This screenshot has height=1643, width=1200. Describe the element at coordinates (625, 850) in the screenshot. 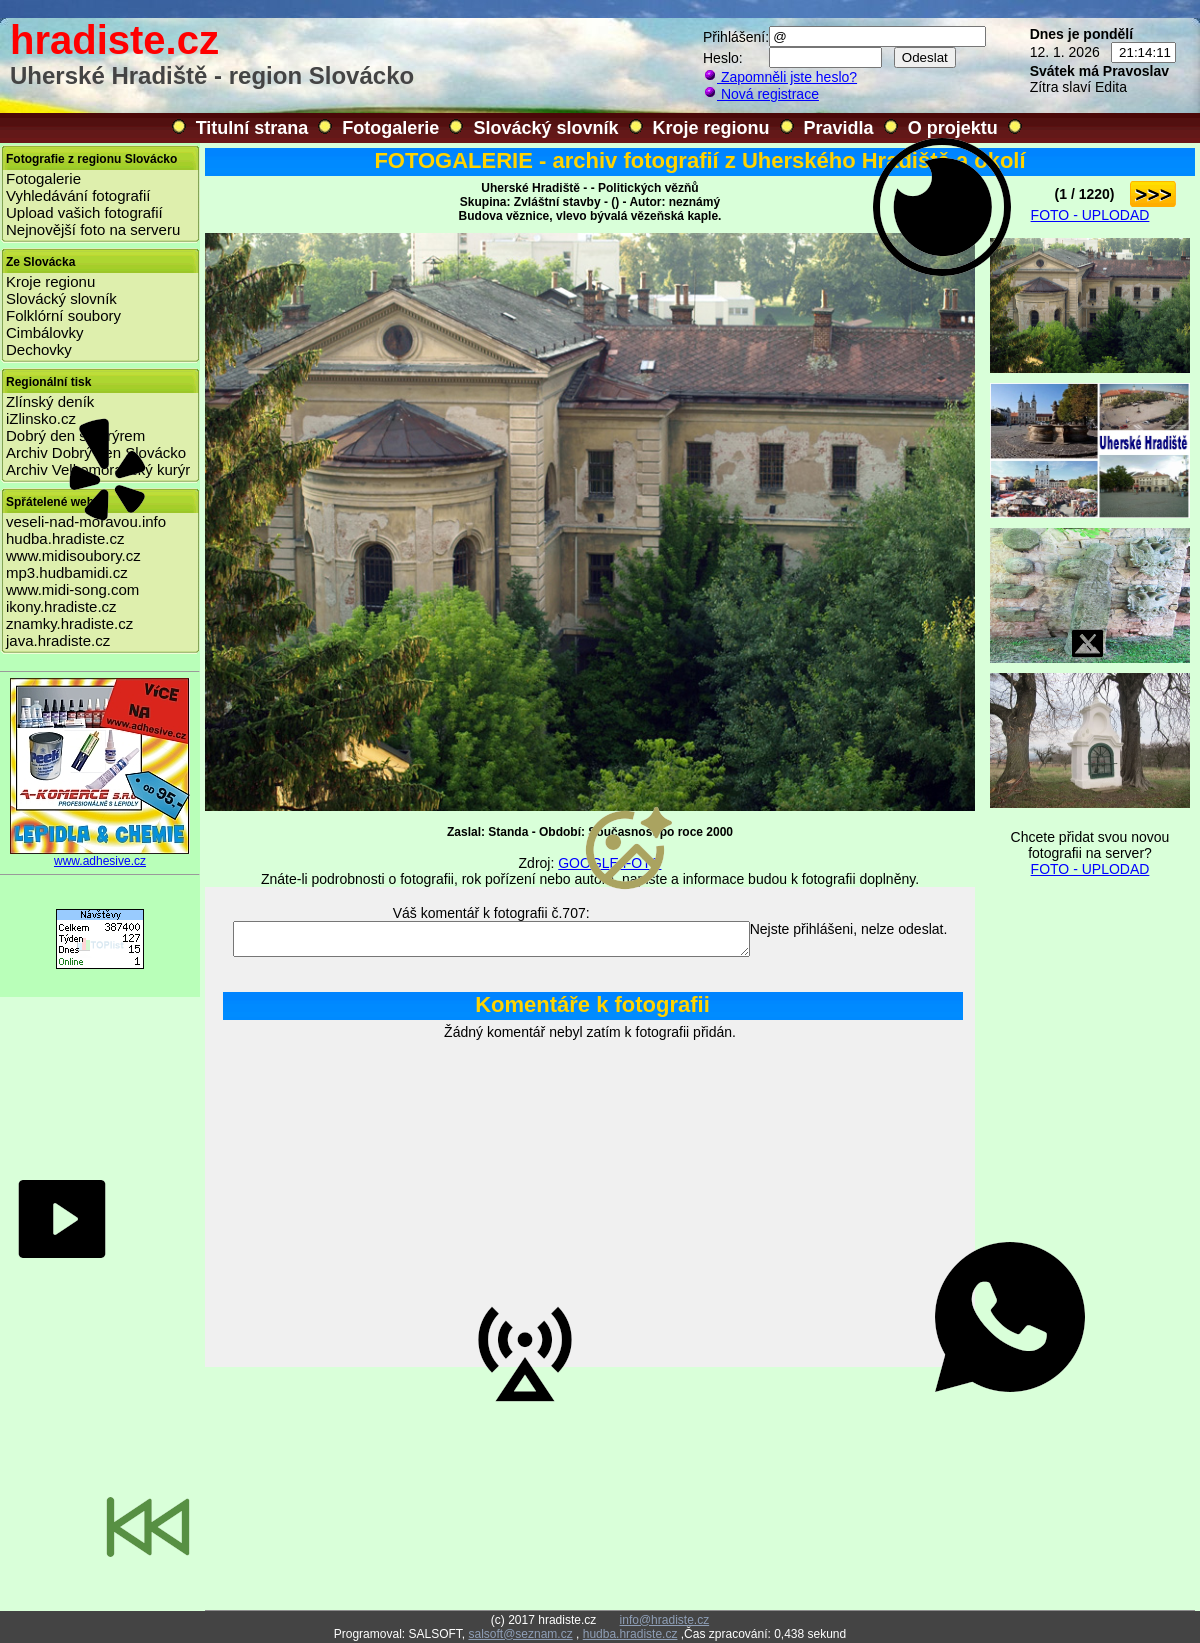

I see `generate AI-enhanced image` at that location.